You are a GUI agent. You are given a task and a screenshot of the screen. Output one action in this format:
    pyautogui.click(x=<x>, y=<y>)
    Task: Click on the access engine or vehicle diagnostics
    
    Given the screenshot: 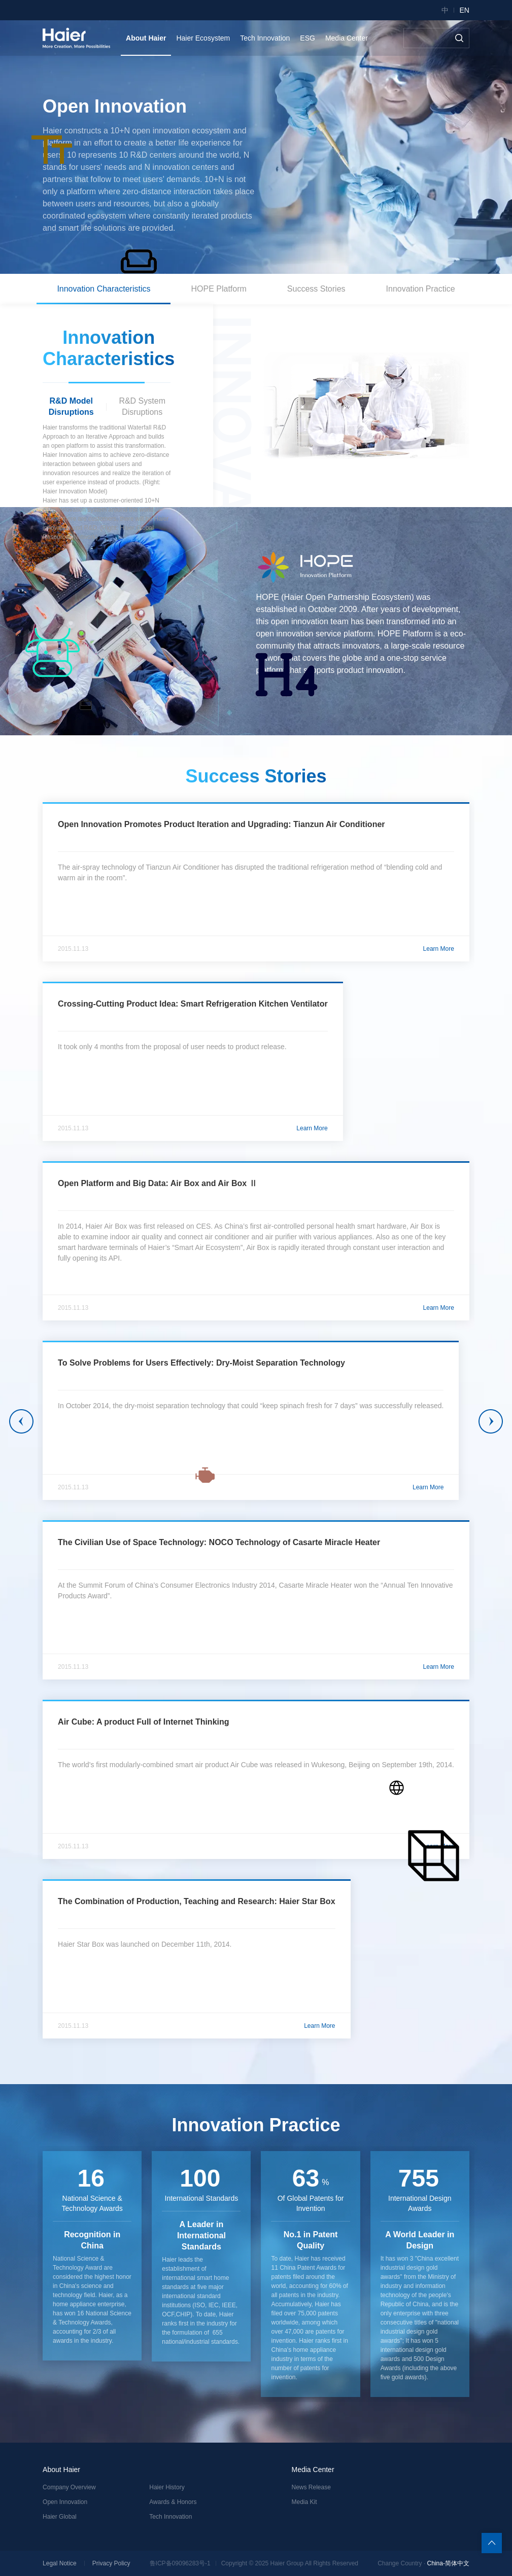 What is the action you would take?
    pyautogui.click(x=204, y=1475)
    